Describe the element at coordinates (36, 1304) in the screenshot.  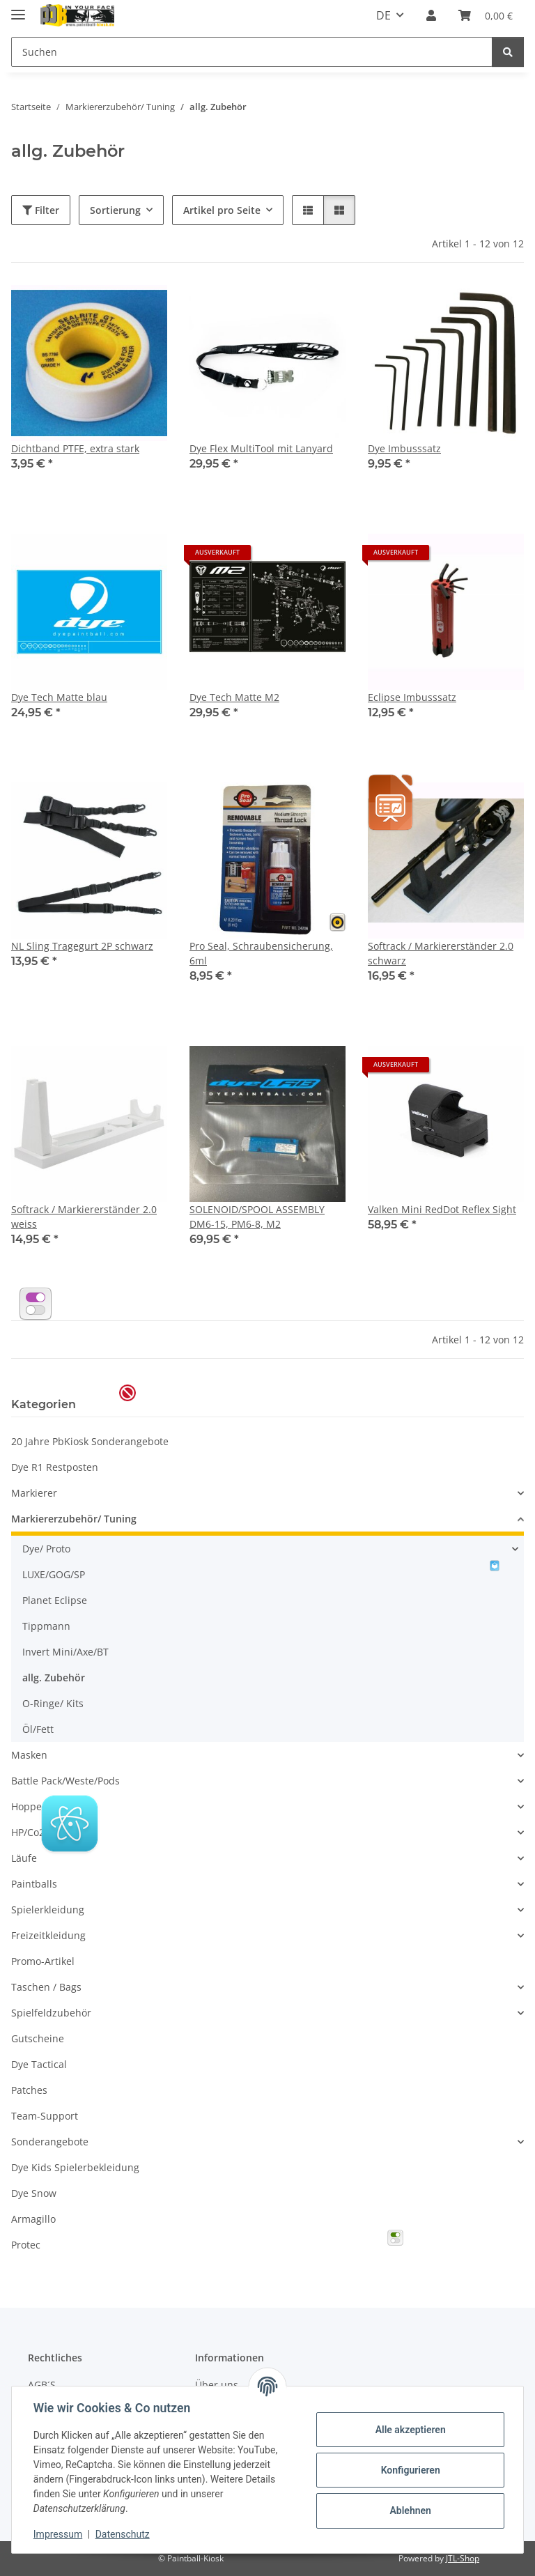
I see `open gnome tweaks to customize desktop settings` at that location.